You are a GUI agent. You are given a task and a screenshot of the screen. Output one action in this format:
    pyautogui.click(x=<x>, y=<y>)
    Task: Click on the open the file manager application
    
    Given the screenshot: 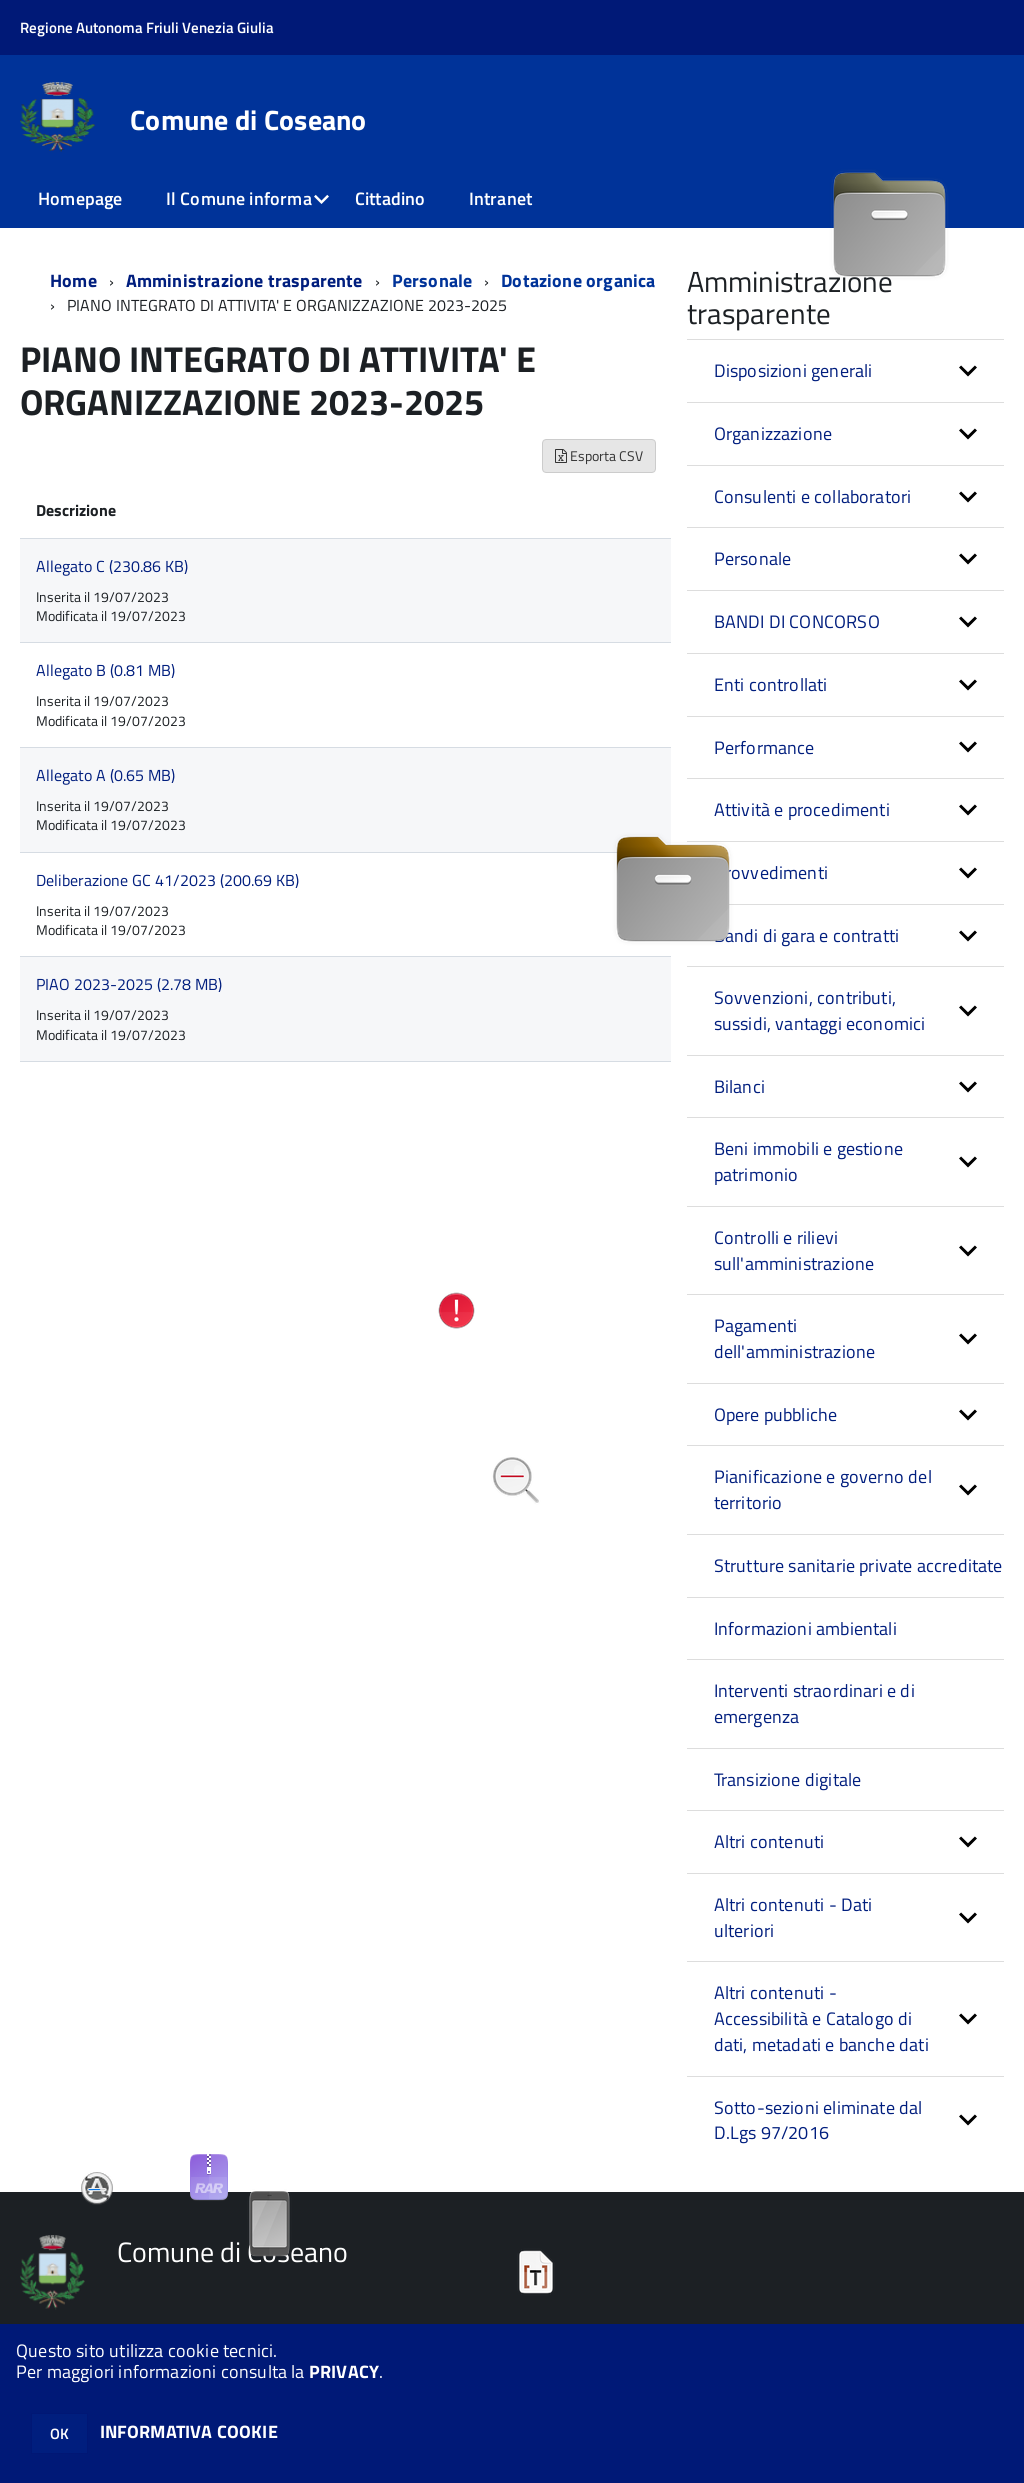 What is the action you would take?
    pyautogui.click(x=673, y=889)
    